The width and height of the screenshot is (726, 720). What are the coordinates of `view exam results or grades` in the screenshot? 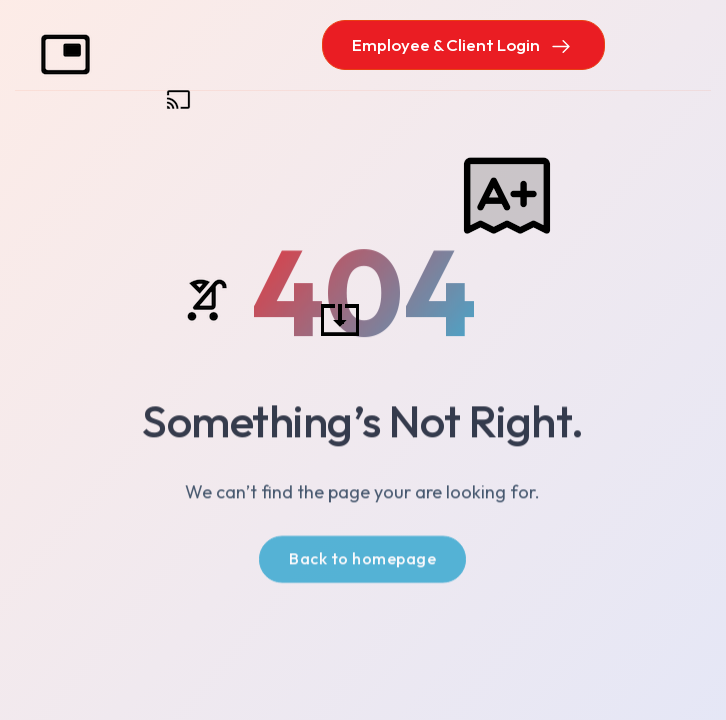 It's located at (507, 194).